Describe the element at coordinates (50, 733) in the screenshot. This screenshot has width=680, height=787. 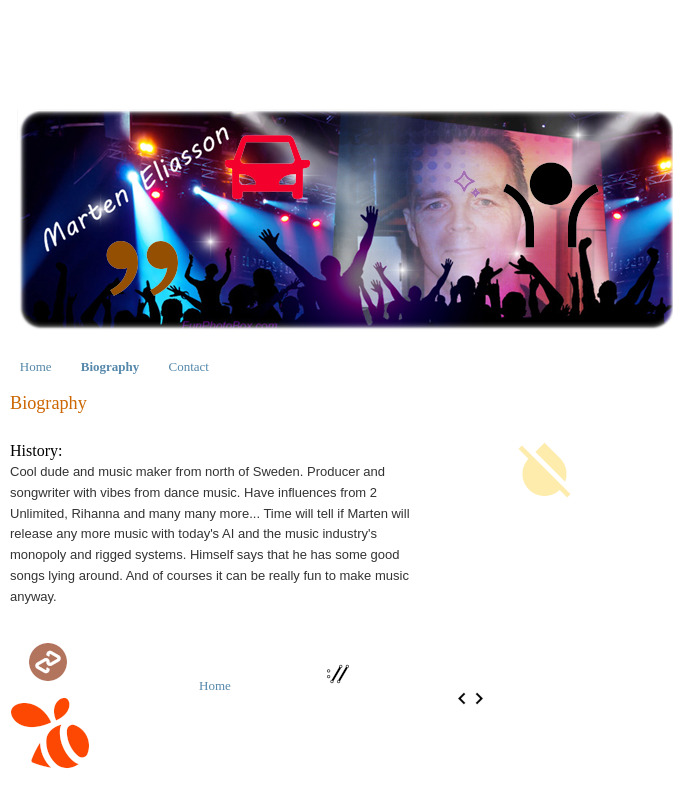
I see `swarm app logo` at that location.